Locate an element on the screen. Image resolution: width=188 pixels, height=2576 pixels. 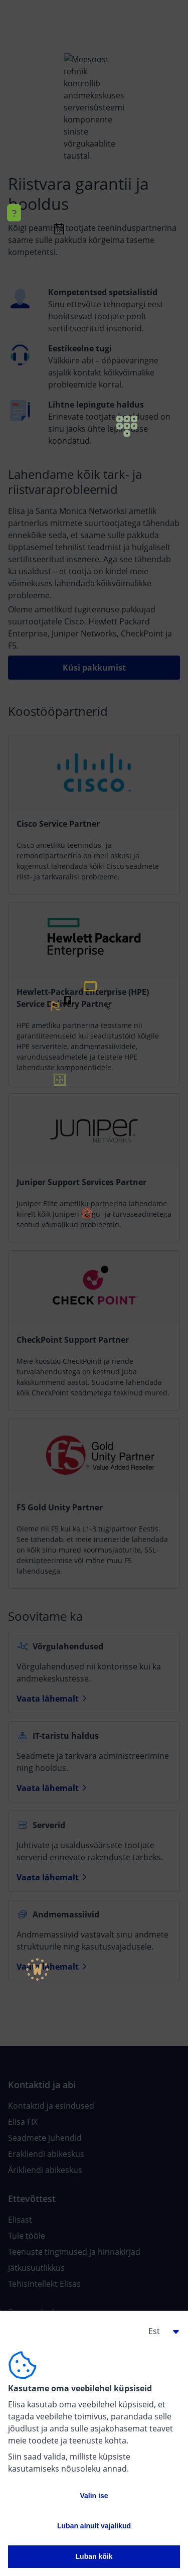
open the phone dialpad is located at coordinates (127, 426).